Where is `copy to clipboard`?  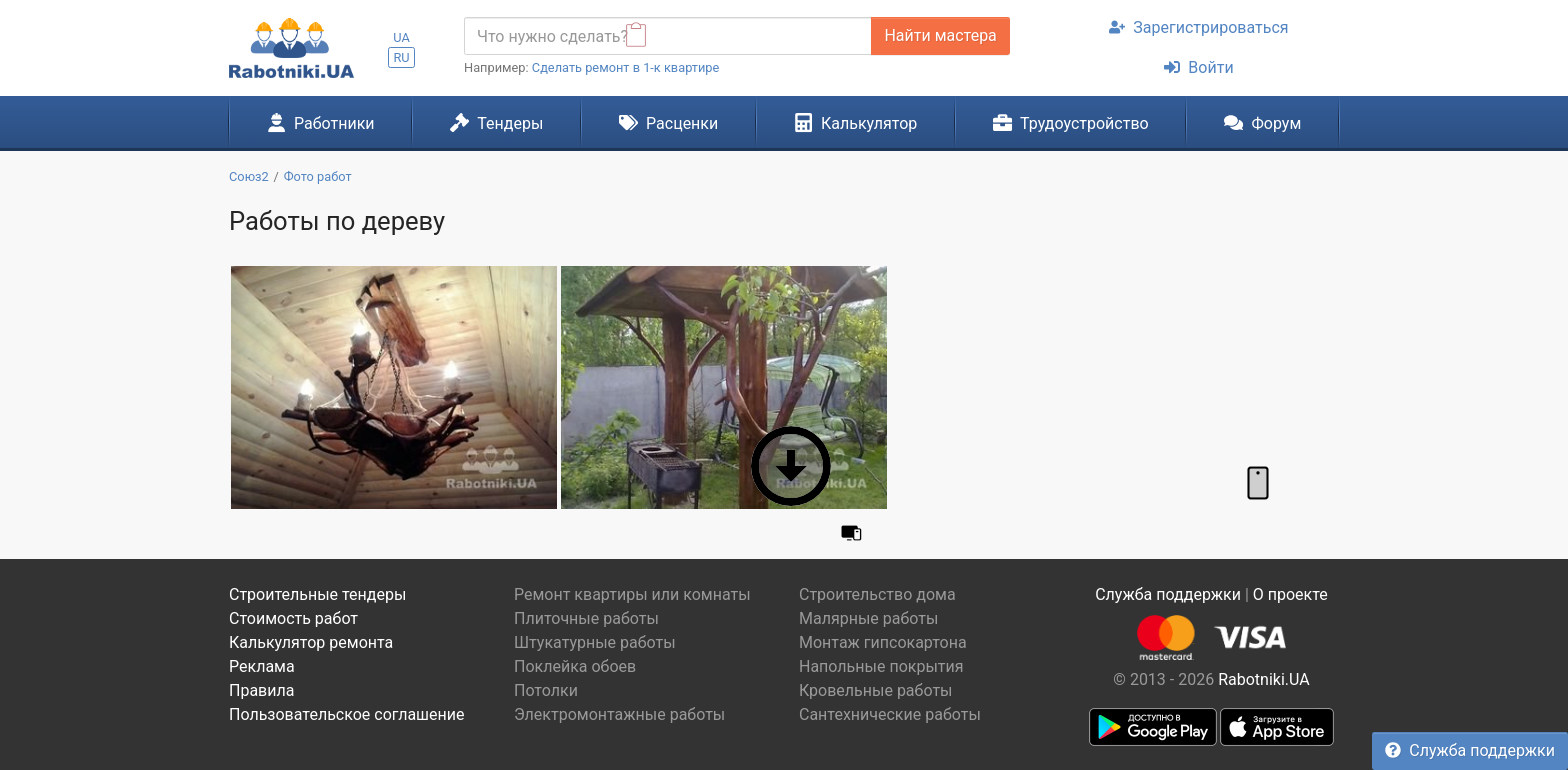 copy to clipboard is located at coordinates (636, 35).